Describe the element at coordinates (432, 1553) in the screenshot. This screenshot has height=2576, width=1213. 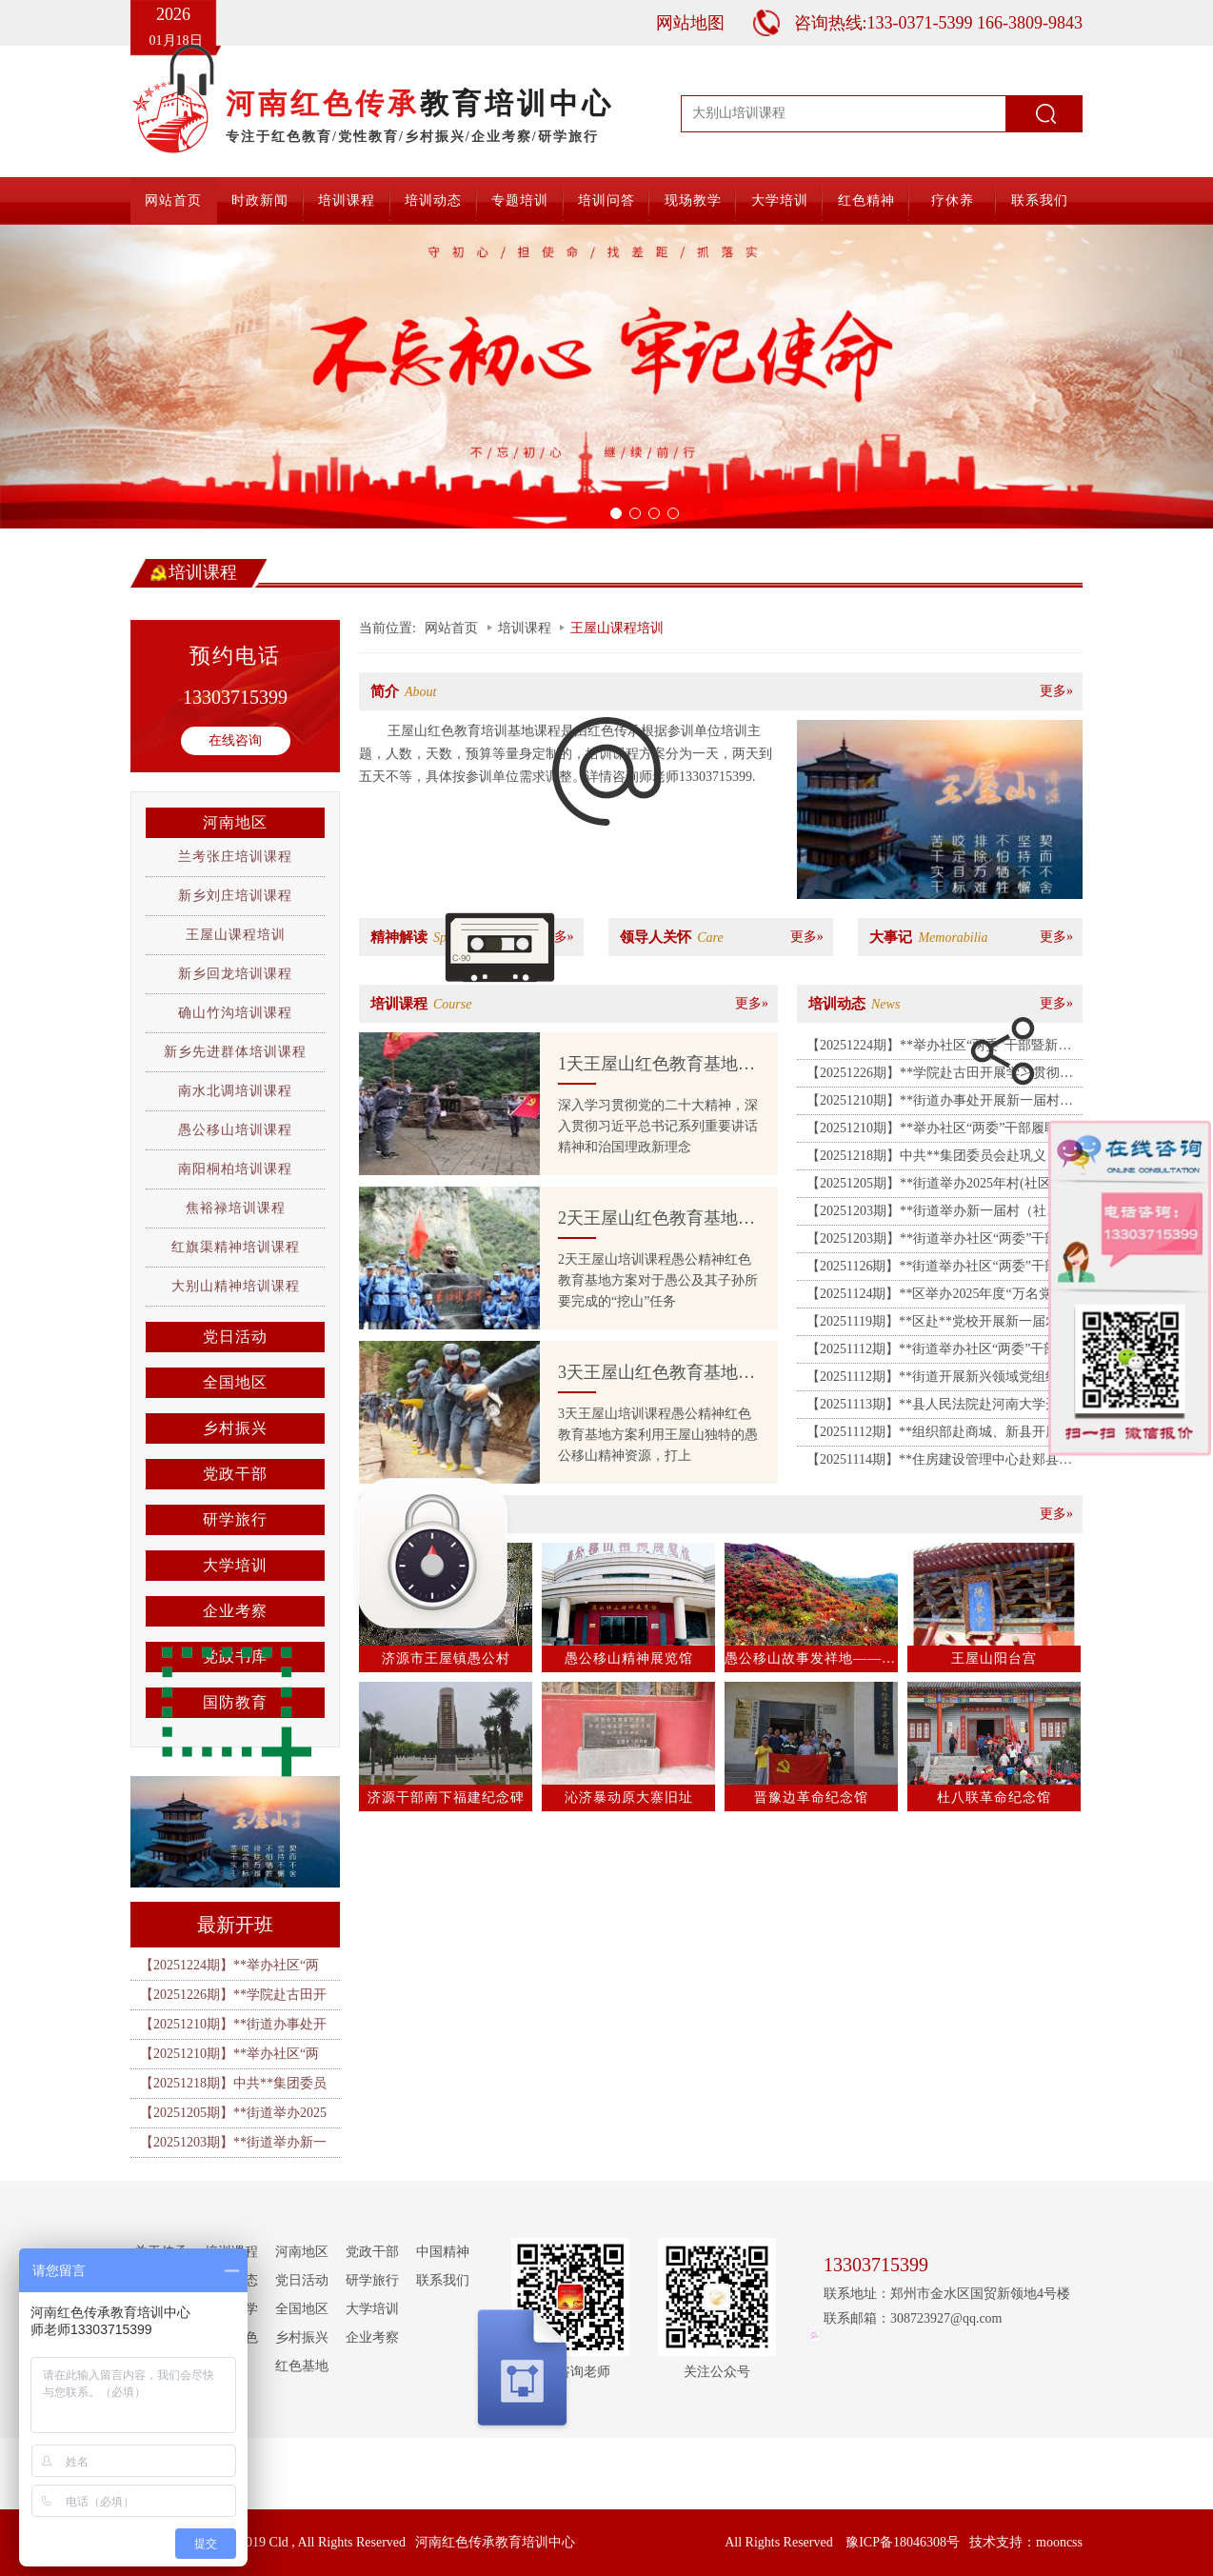
I see `open two-factor authentication app` at that location.